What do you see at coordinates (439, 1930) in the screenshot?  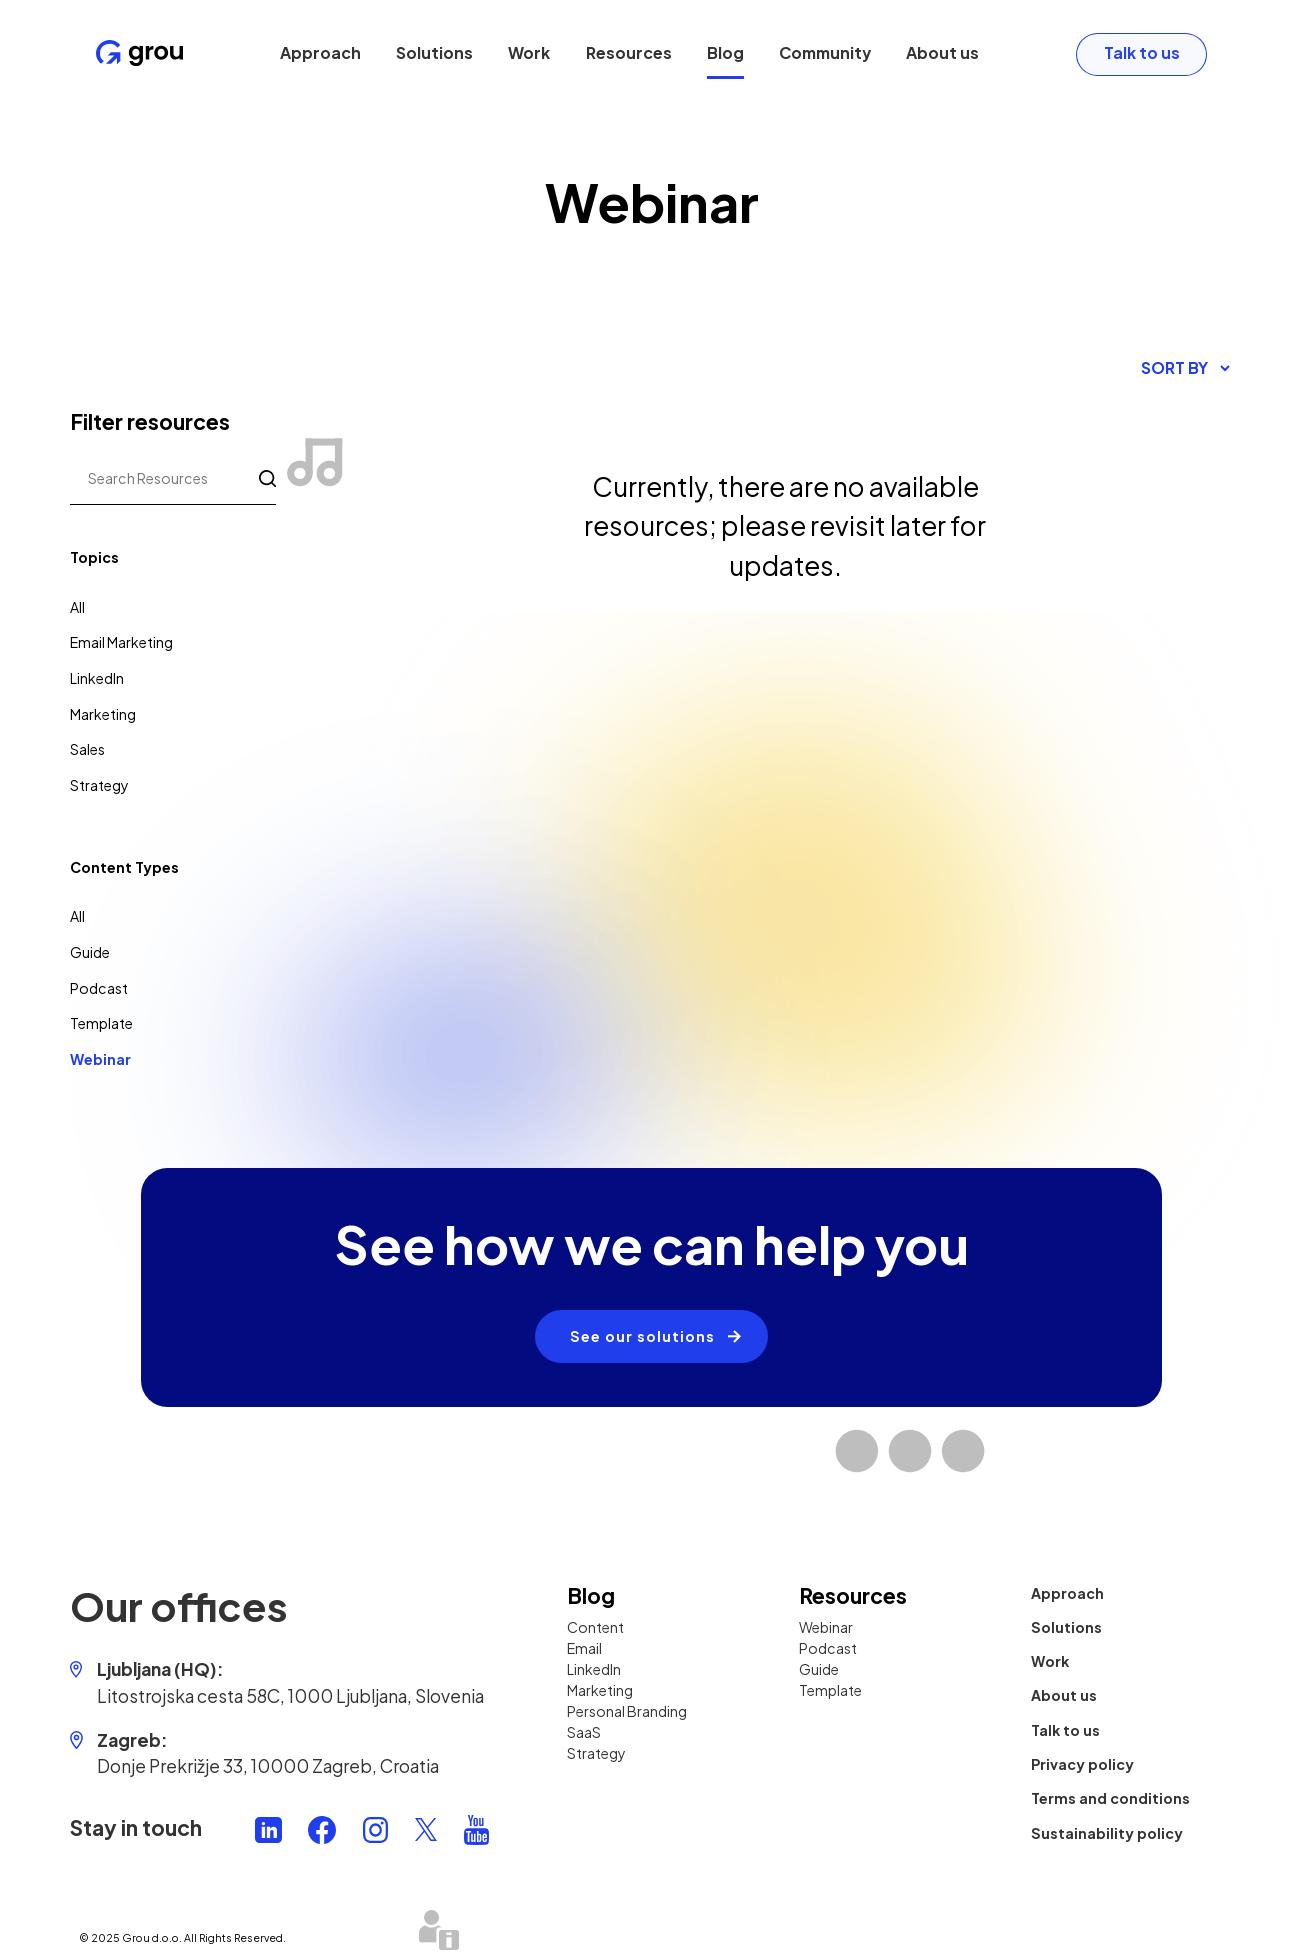 I see `view user profile information` at bounding box center [439, 1930].